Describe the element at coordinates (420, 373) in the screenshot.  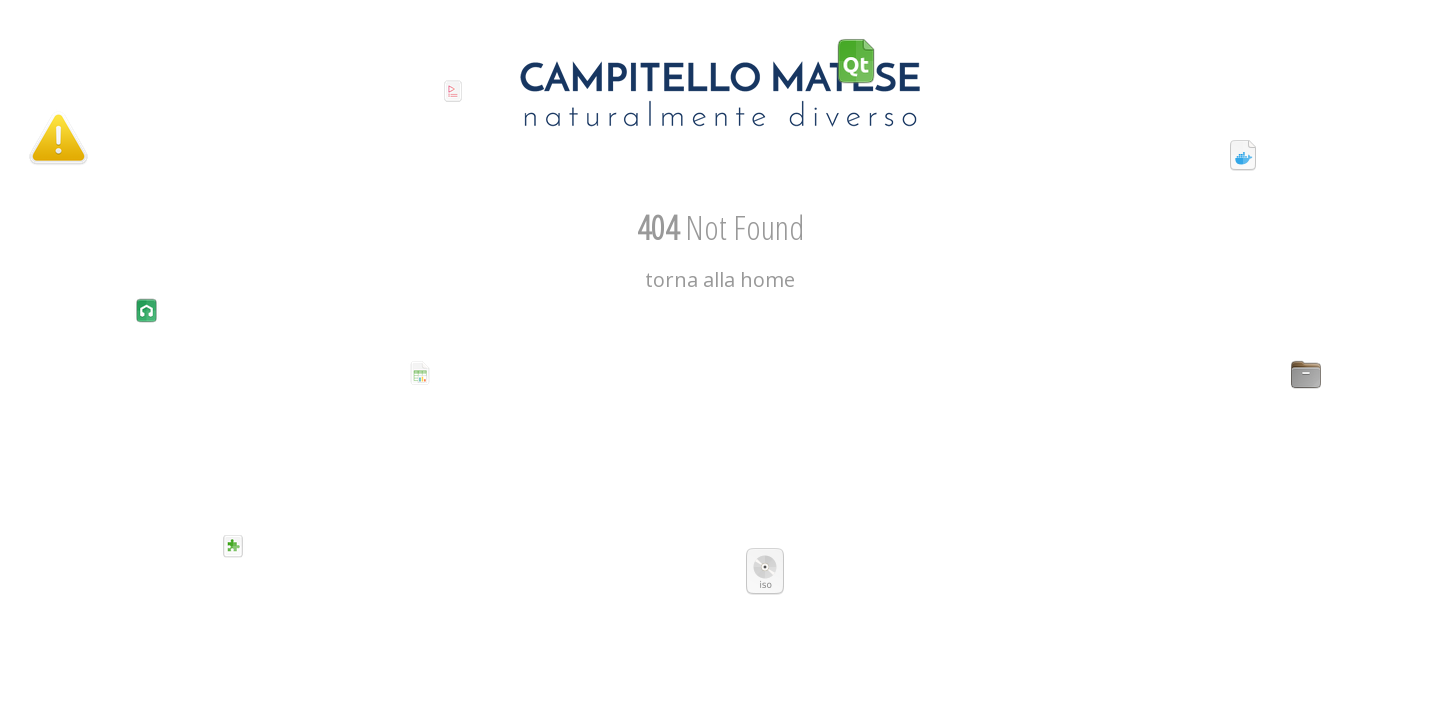
I see `open a spreadsheet file` at that location.